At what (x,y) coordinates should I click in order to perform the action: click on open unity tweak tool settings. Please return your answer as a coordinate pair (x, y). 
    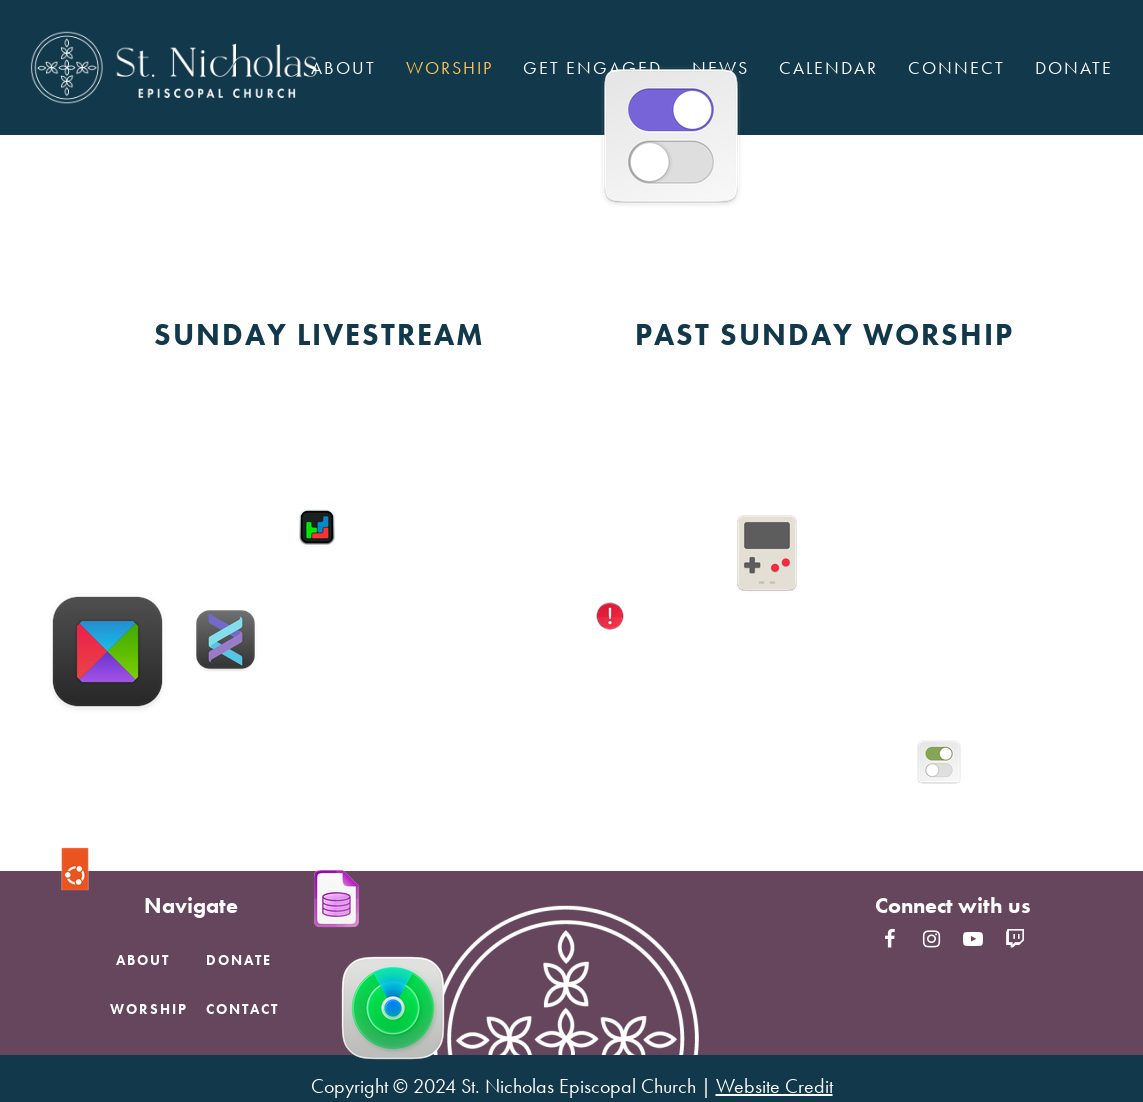
    Looking at the image, I should click on (671, 136).